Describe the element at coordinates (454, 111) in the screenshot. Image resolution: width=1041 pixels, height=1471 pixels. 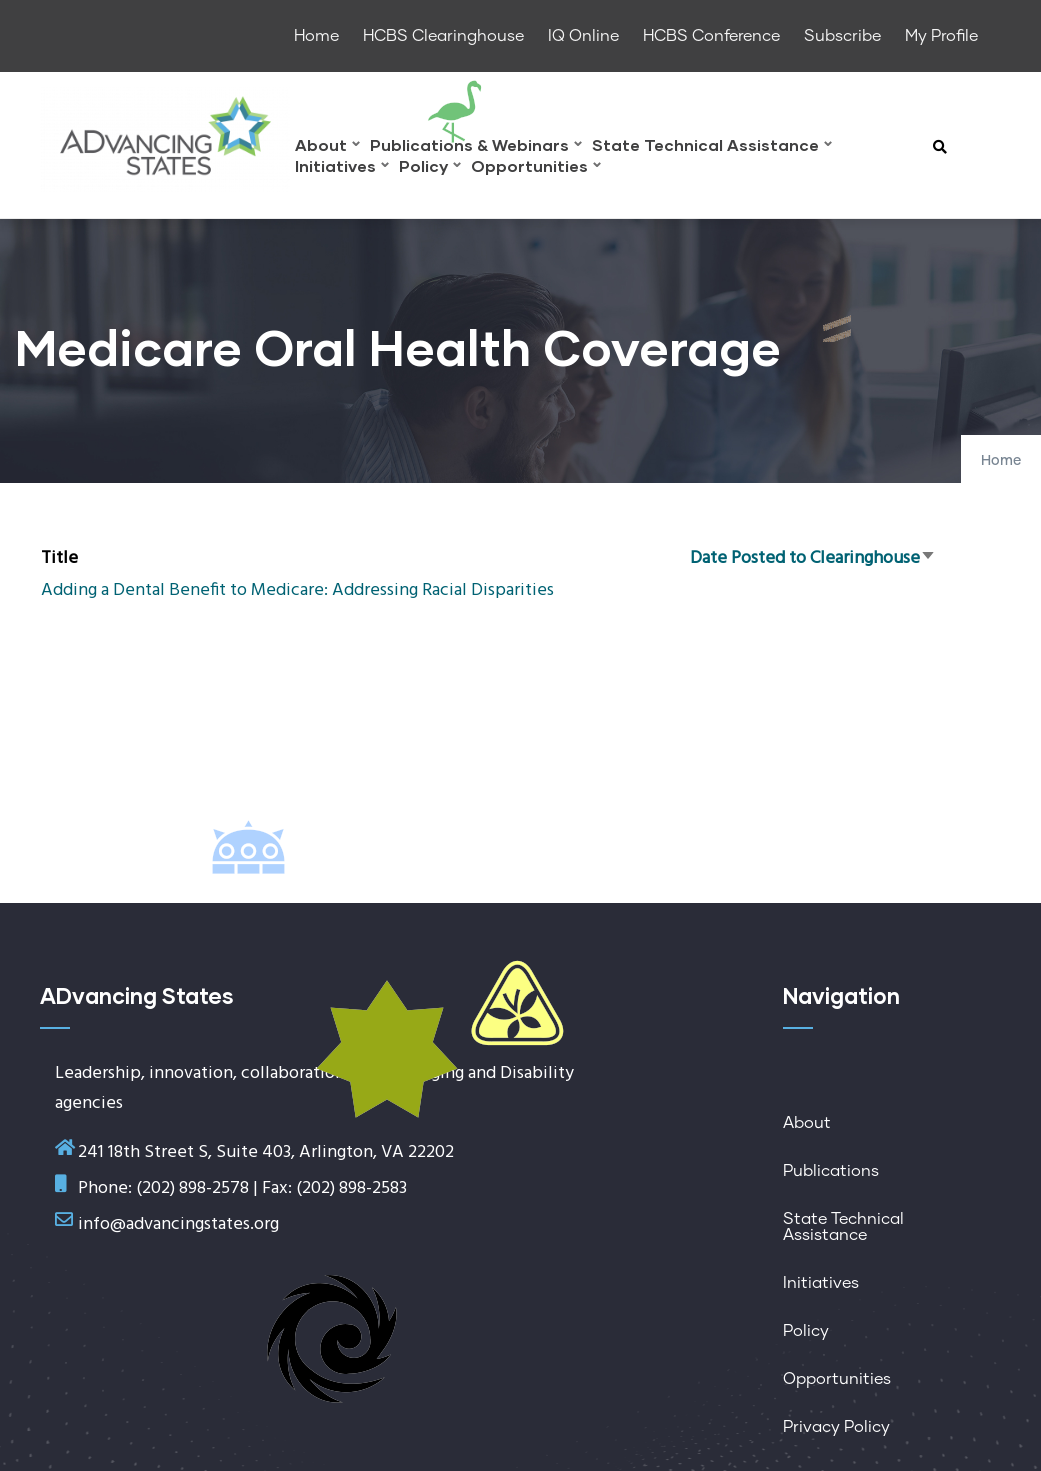
I see `decorative flamingo icon for tropical or summer-themed content` at that location.